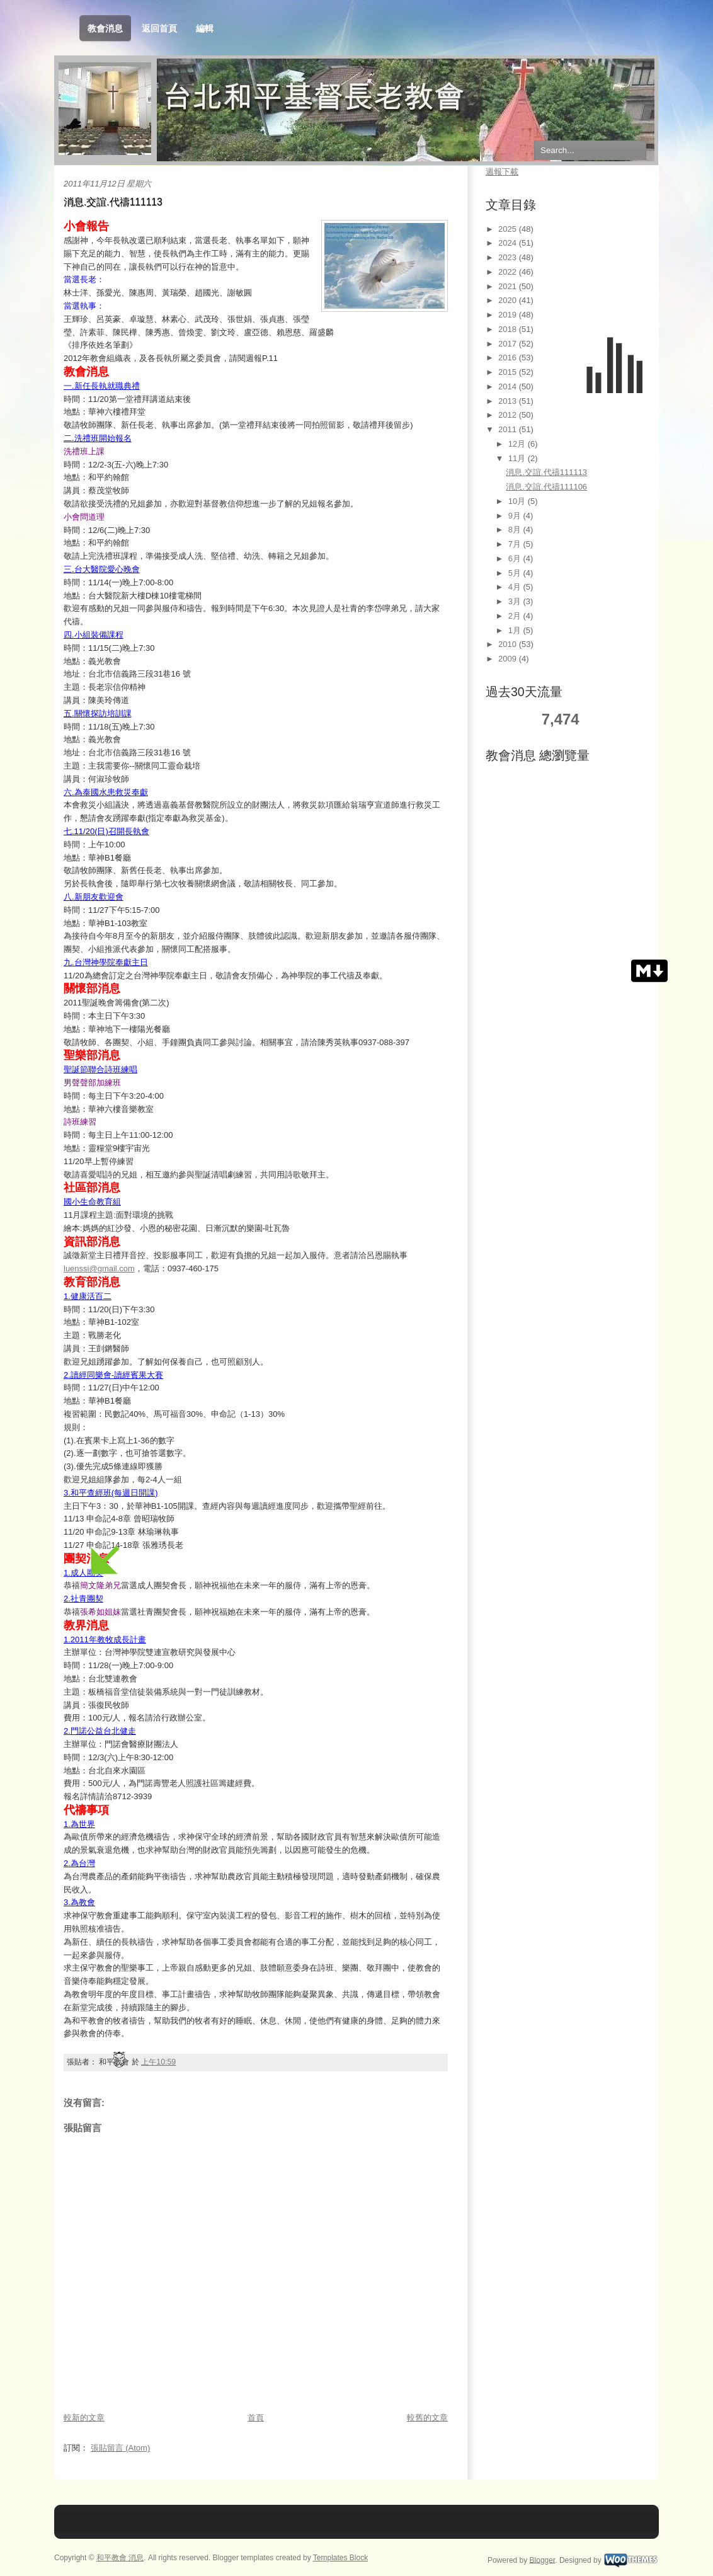 This screenshot has width=713, height=2576. Describe the element at coordinates (649, 971) in the screenshot. I see `indicates markdown formatting is supported` at that location.